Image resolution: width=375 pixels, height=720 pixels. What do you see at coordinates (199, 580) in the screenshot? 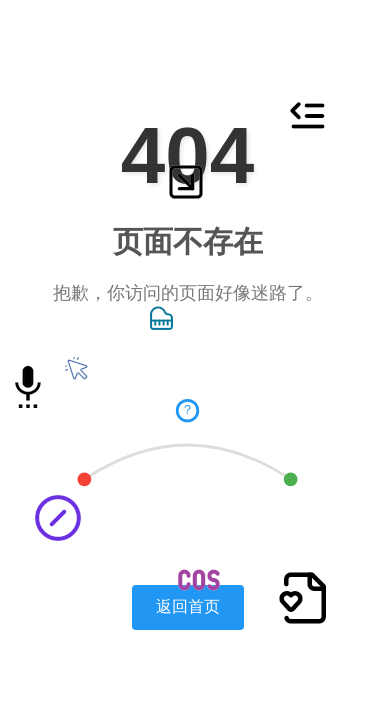
I see `access cosine function in calculator` at bounding box center [199, 580].